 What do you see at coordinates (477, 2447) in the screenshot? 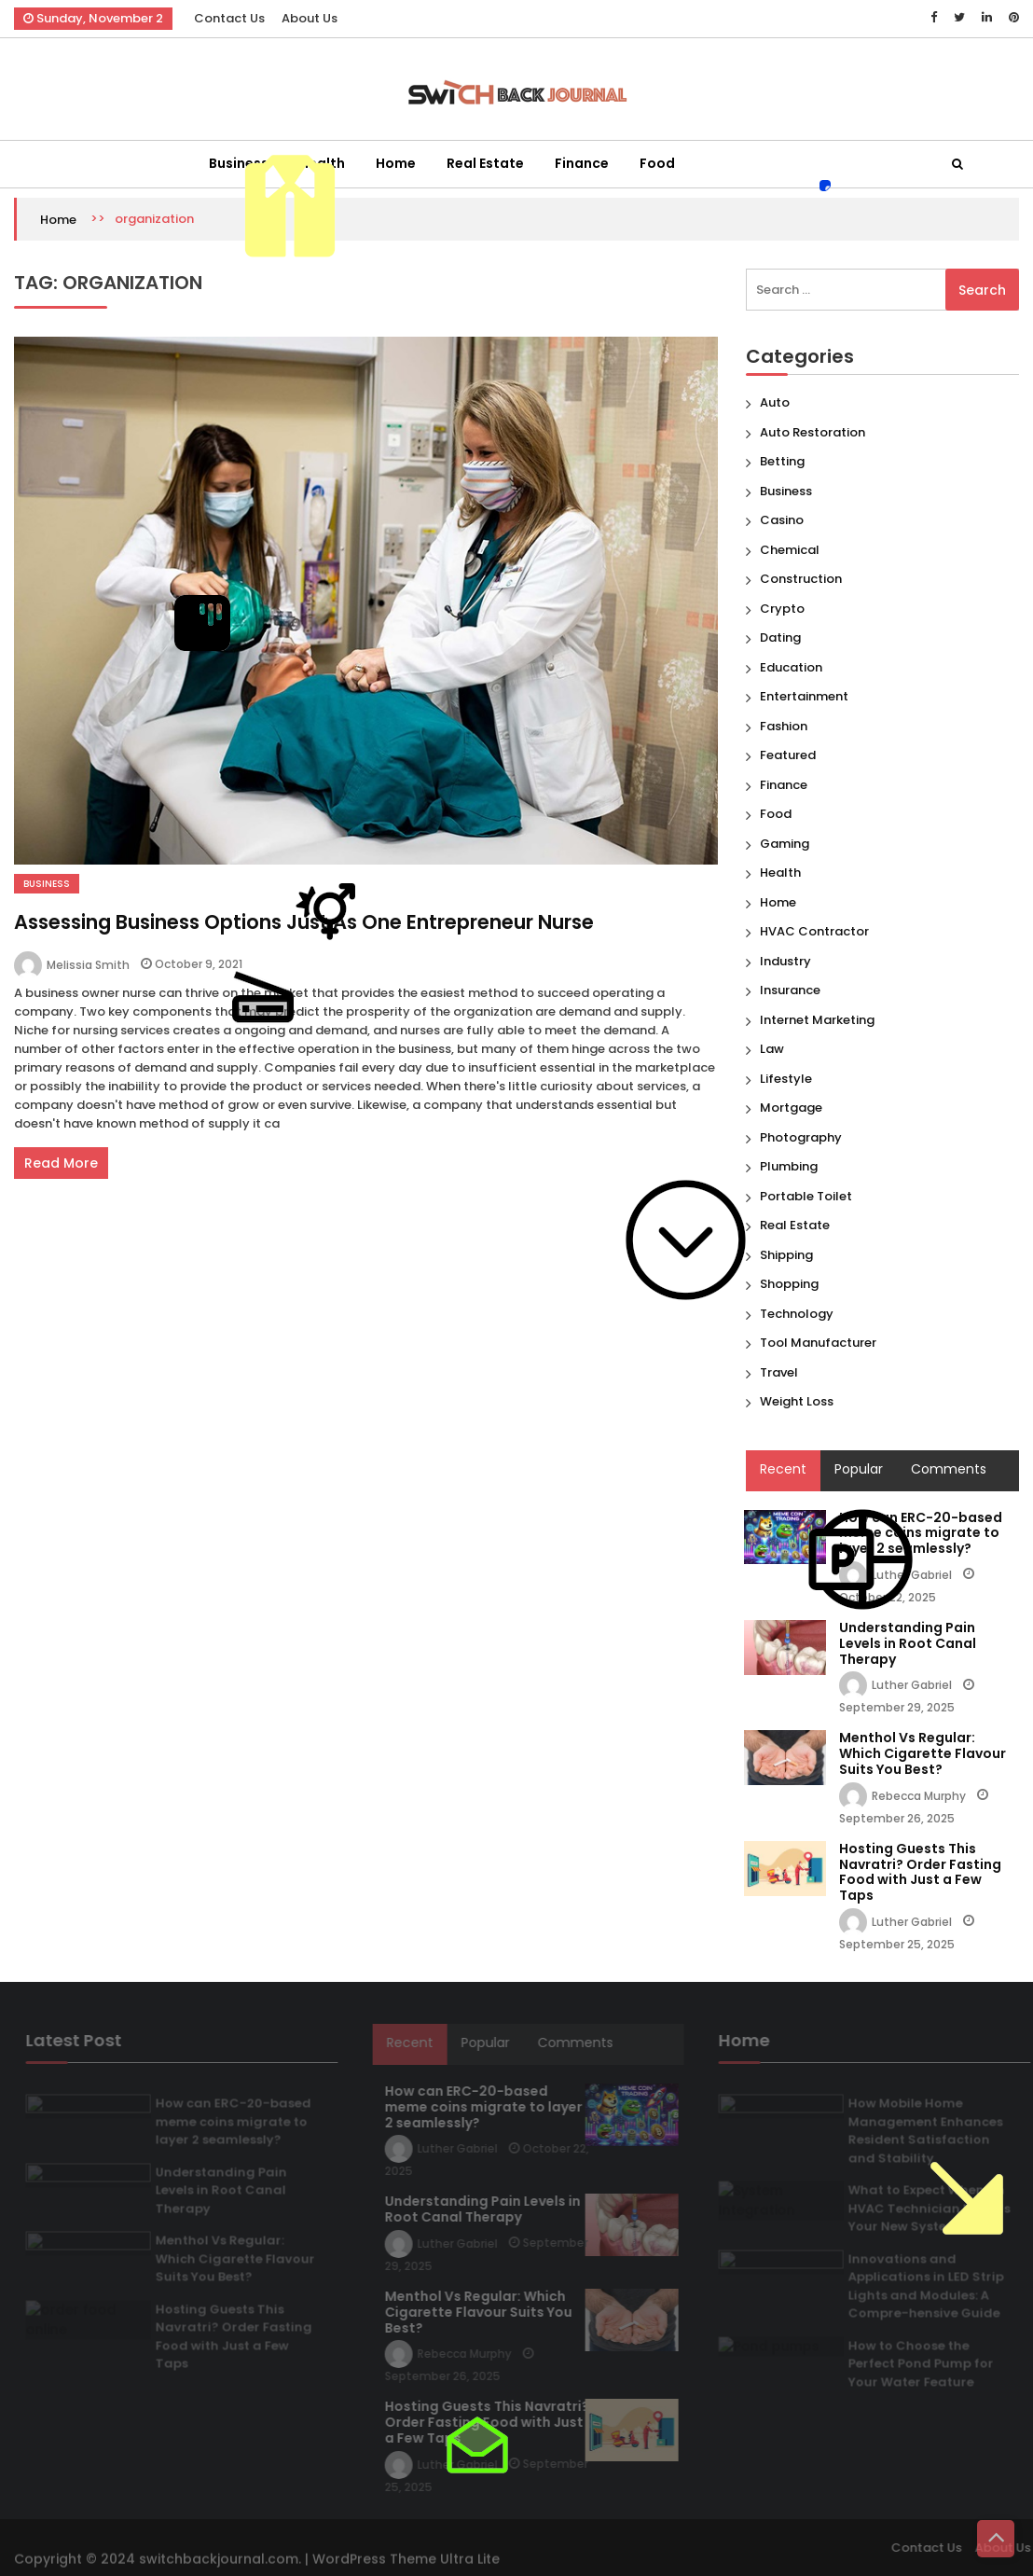
I see `view open or read mail` at bounding box center [477, 2447].